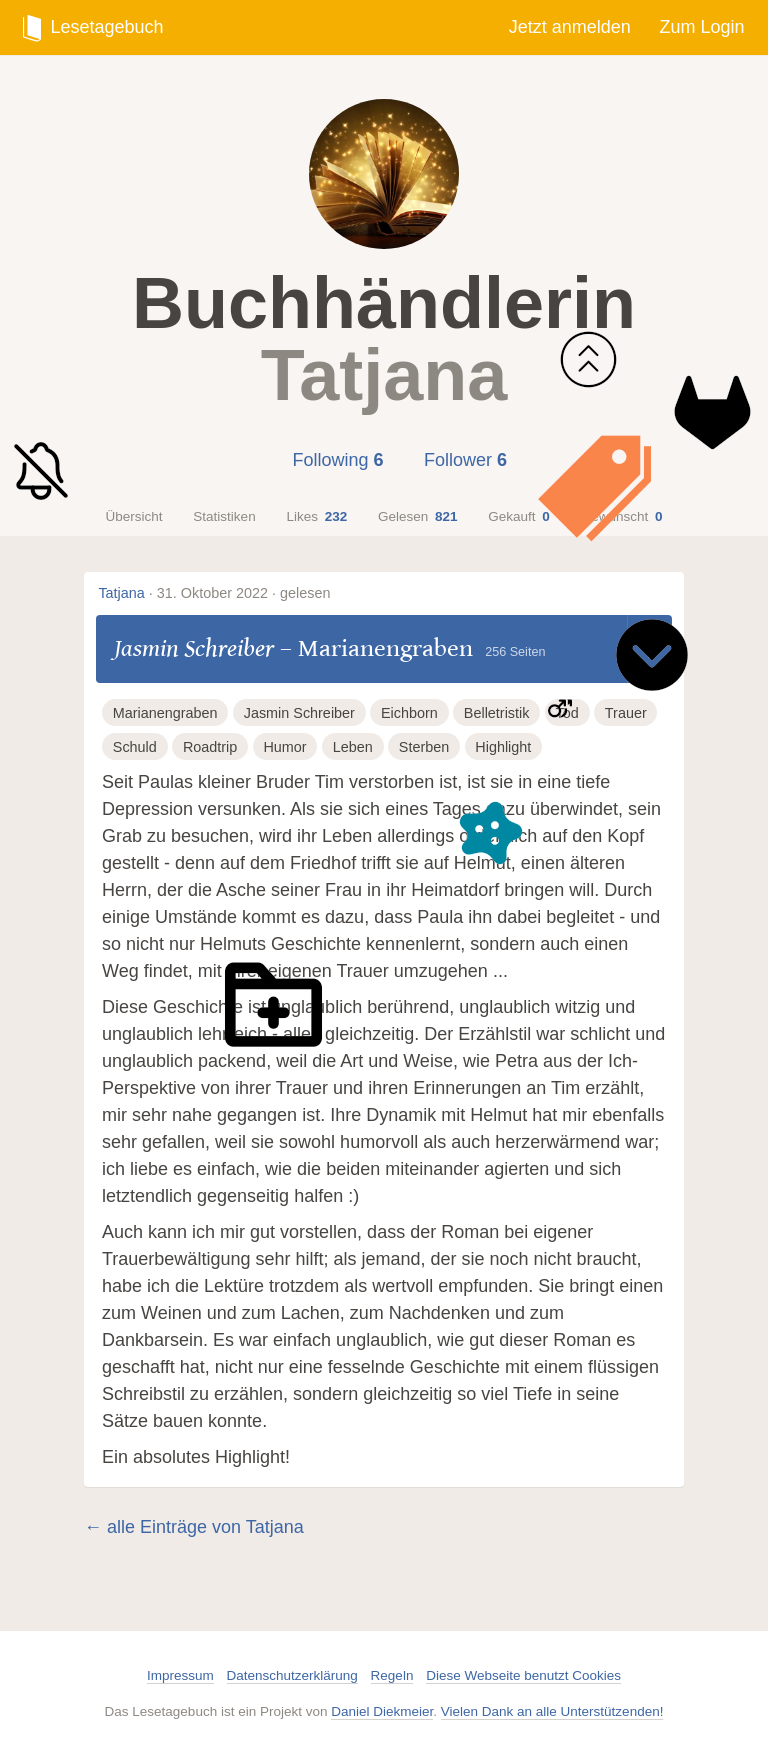  What do you see at coordinates (273, 1005) in the screenshot?
I see `create a new folder` at bounding box center [273, 1005].